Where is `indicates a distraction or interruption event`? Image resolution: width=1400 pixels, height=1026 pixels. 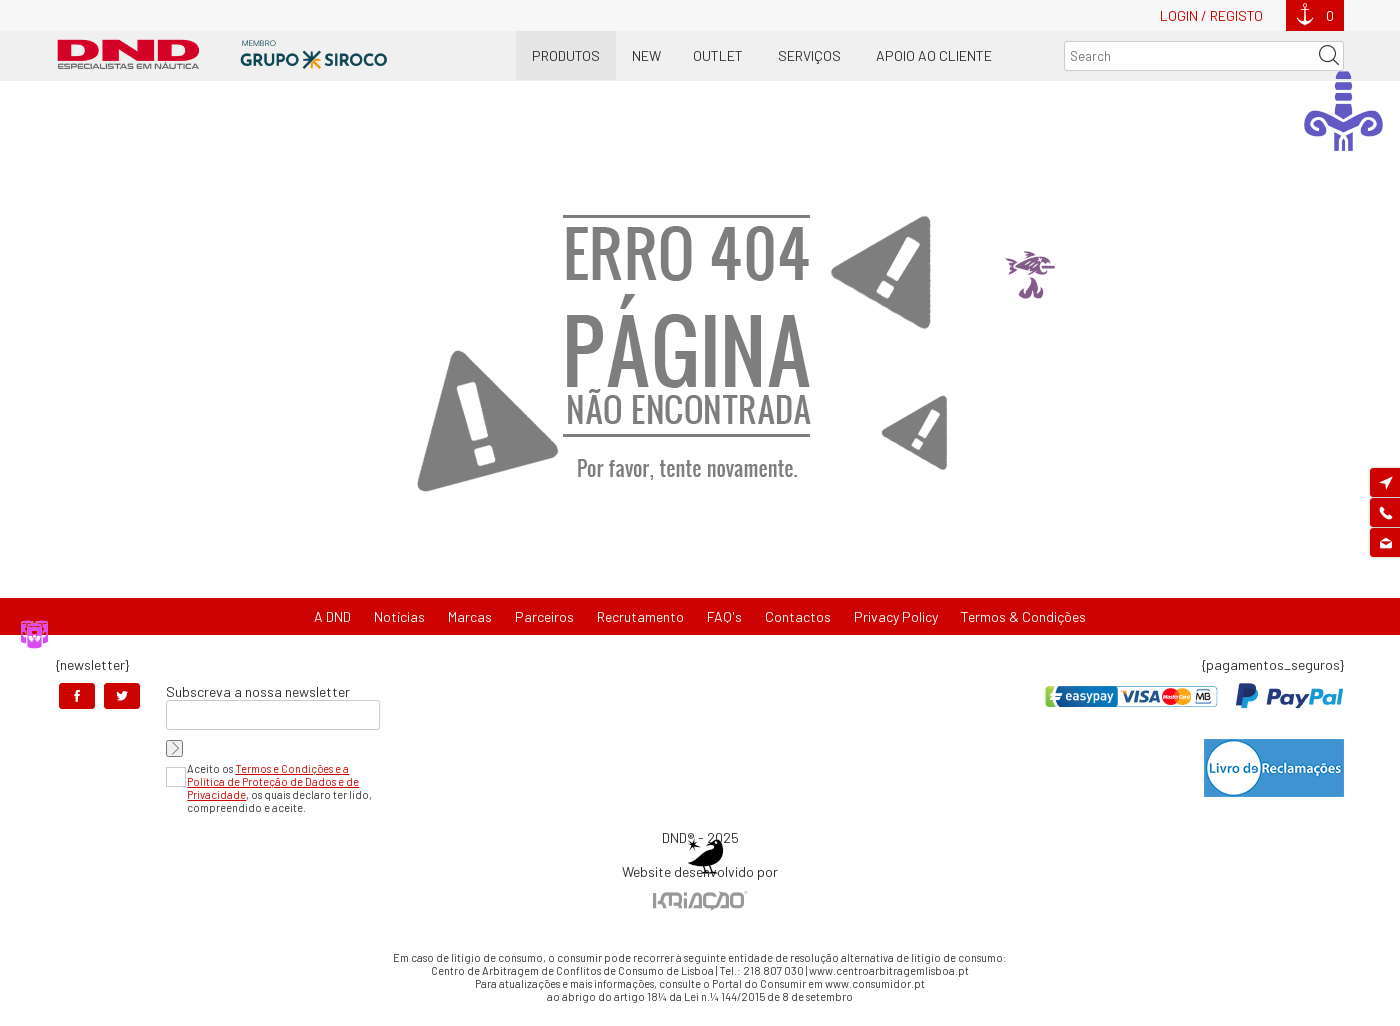 indicates a distraction or interruption event is located at coordinates (705, 855).